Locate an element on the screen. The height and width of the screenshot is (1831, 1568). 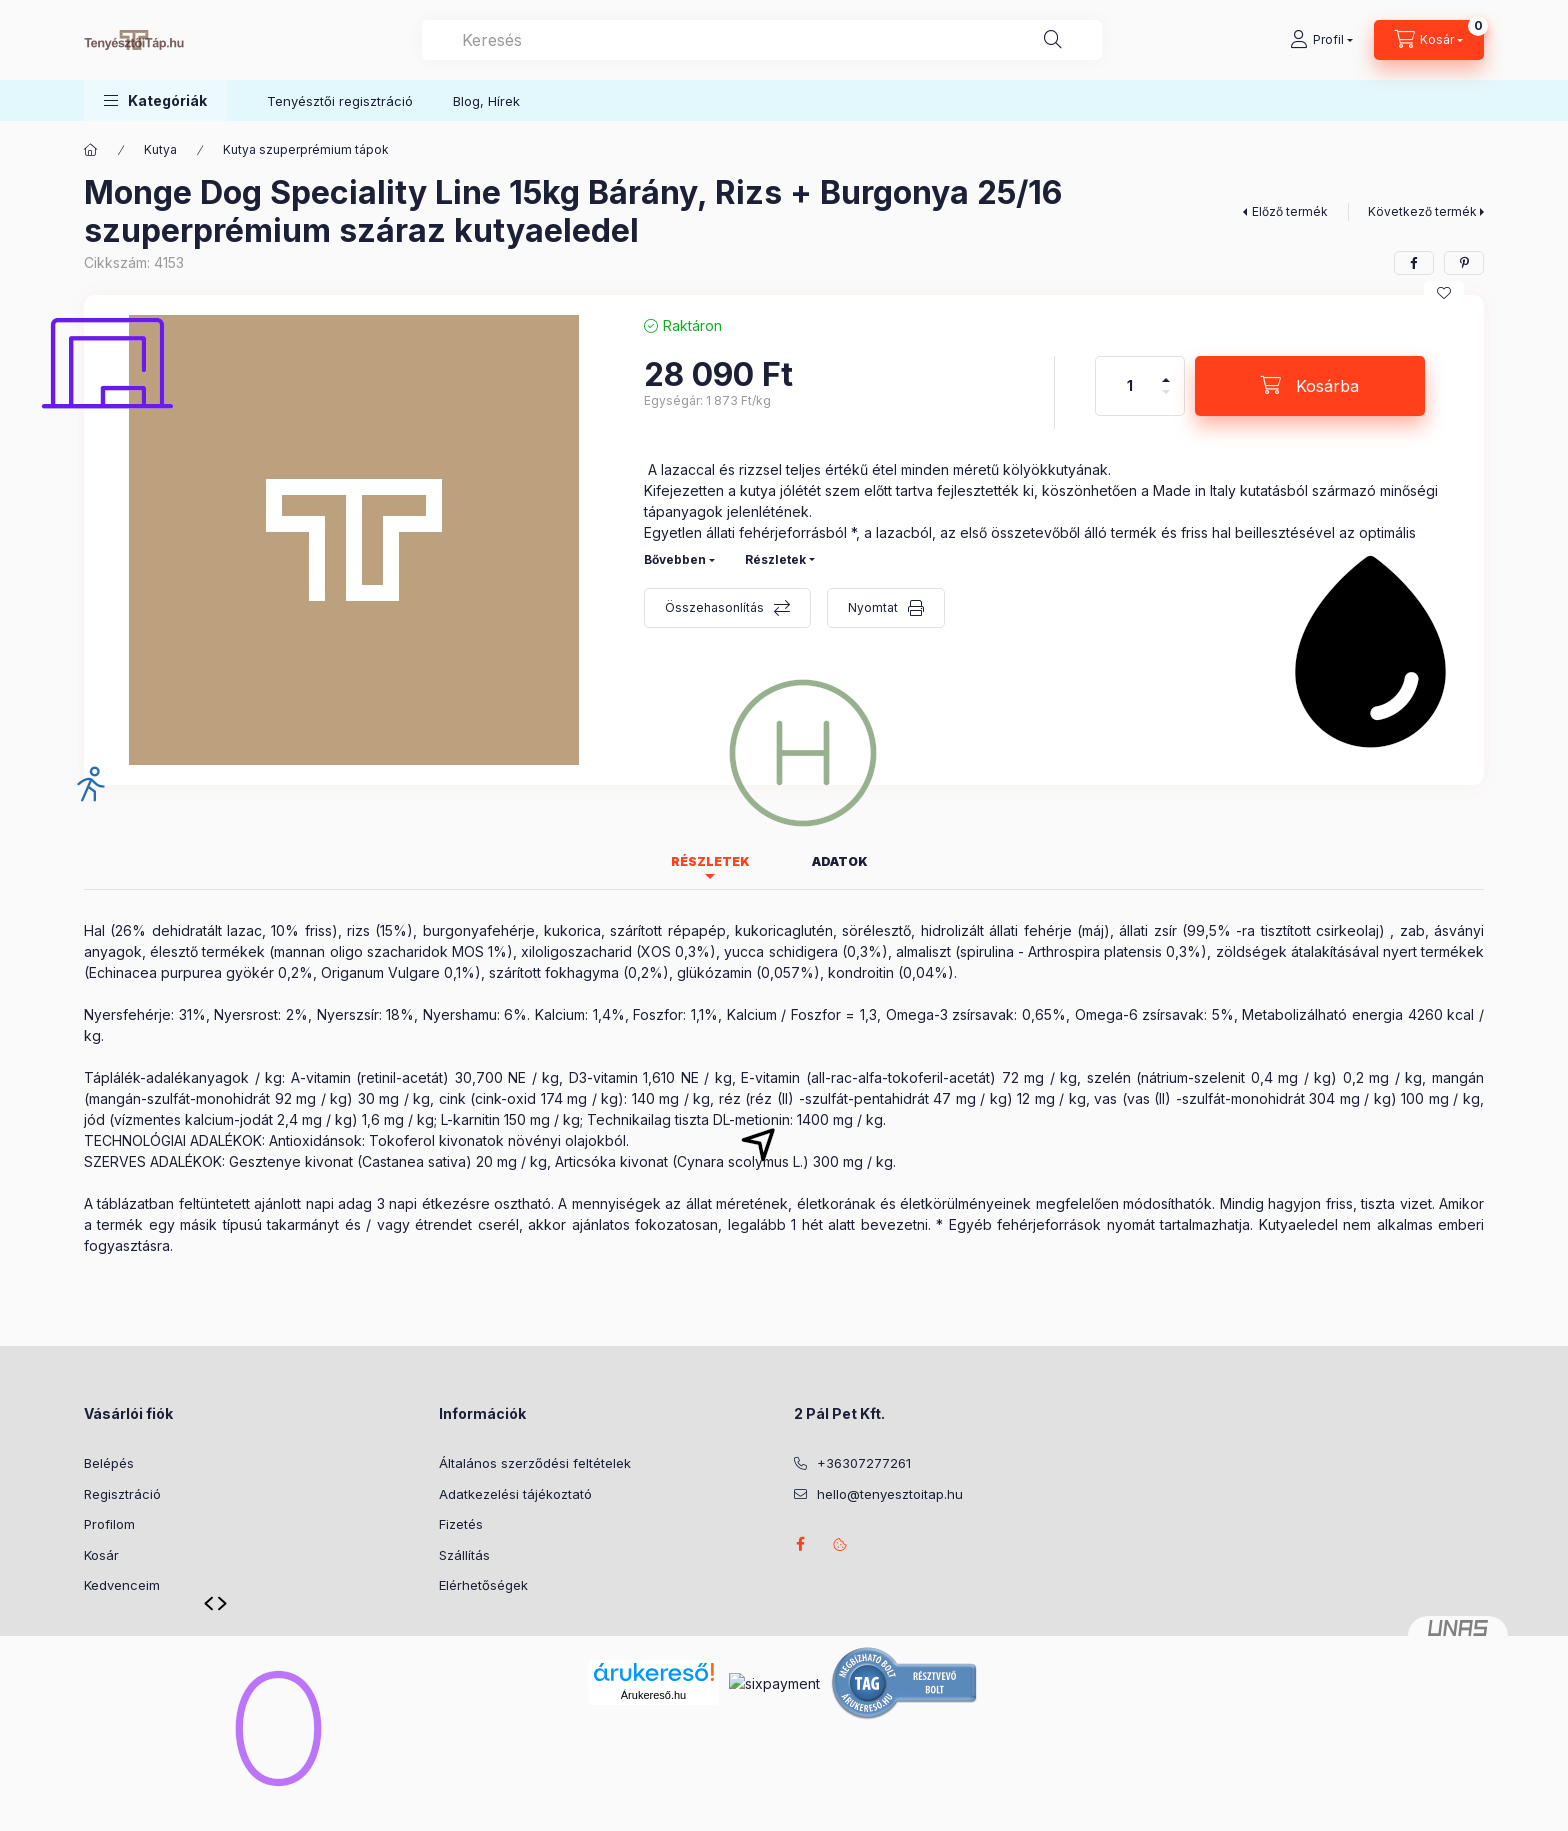
tap to navigate to a destination is located at coordinates (760, 1143).